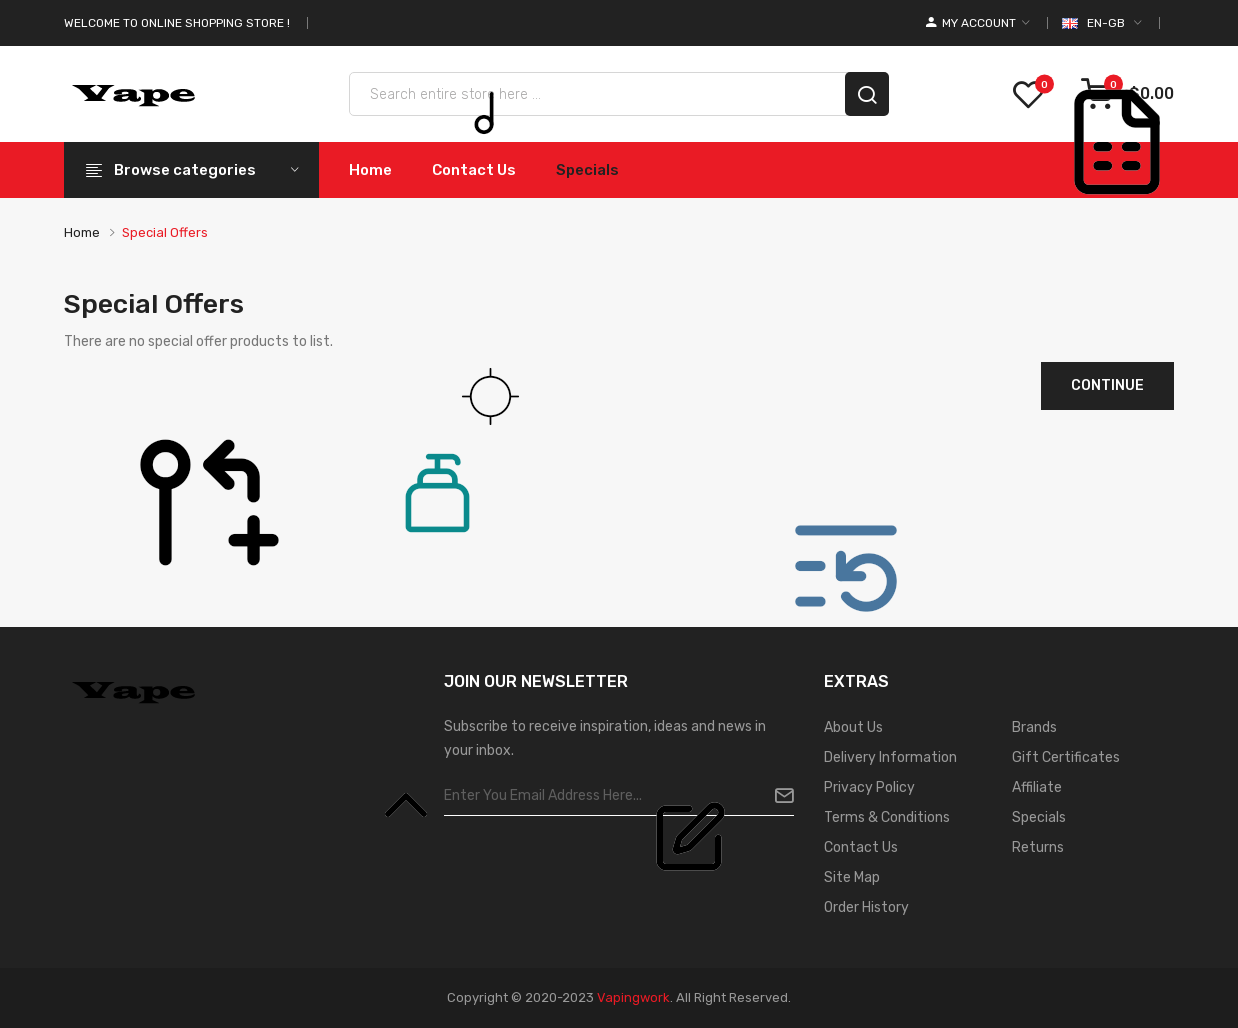  Describe the element at coordinates (490, 396) in the screenshot. I see `access current location` at that location.